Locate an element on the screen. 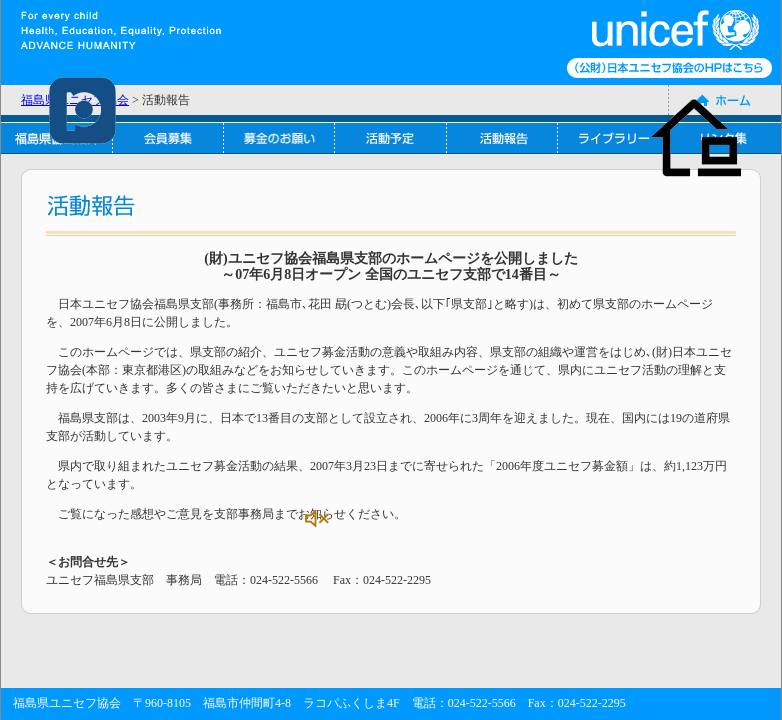  access home office or remote work settings is located at coordinates (694, 141).